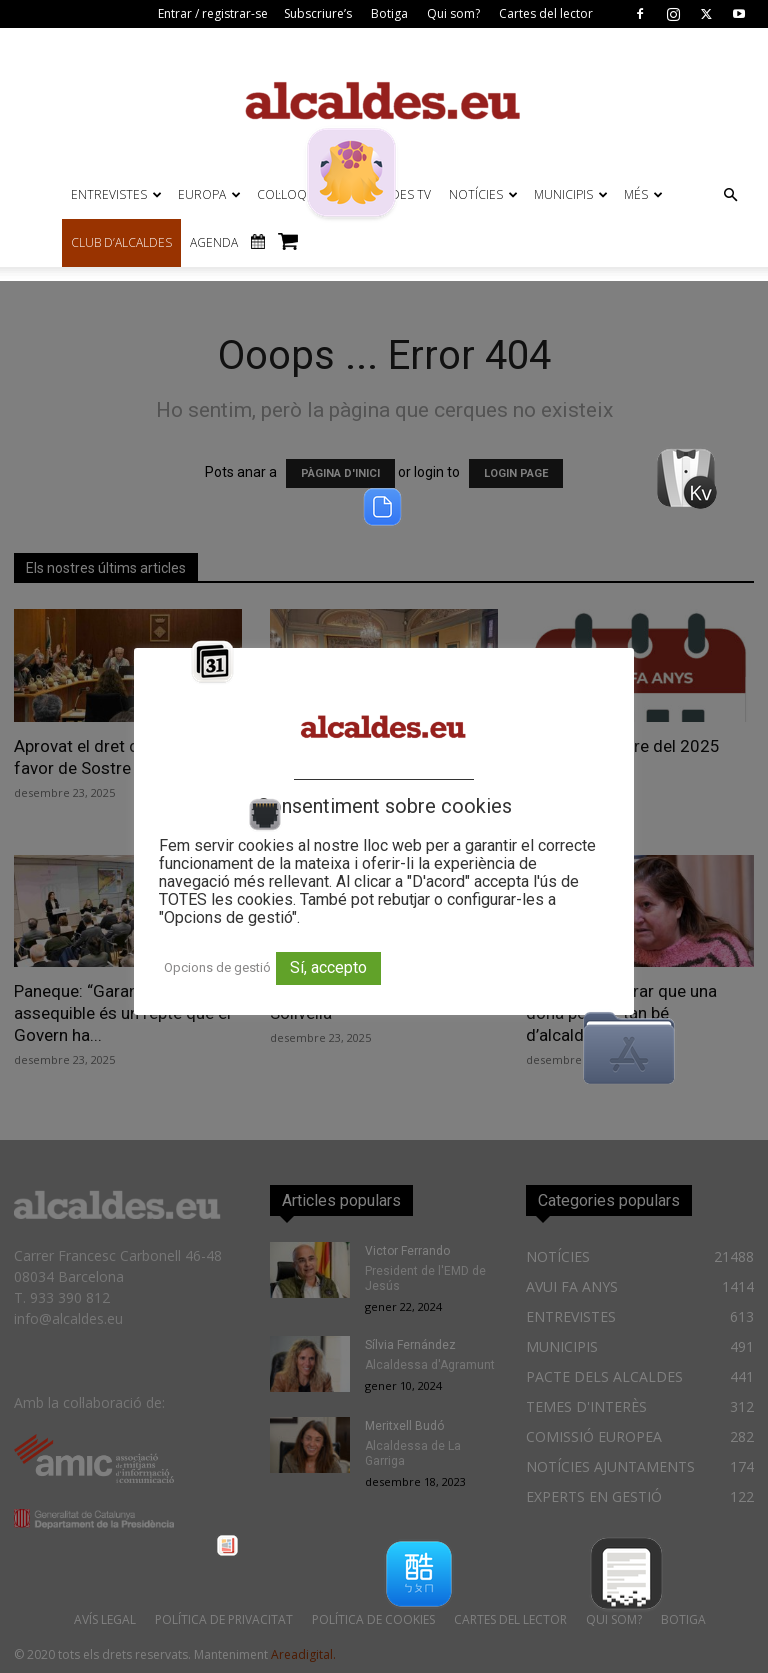 The height and width of the screenshot is (1673, 768). What do you see at coordinates (626, 1573) in the screenshot?
I see `open Buffer text editor app` at bounding box center [626, 1573].